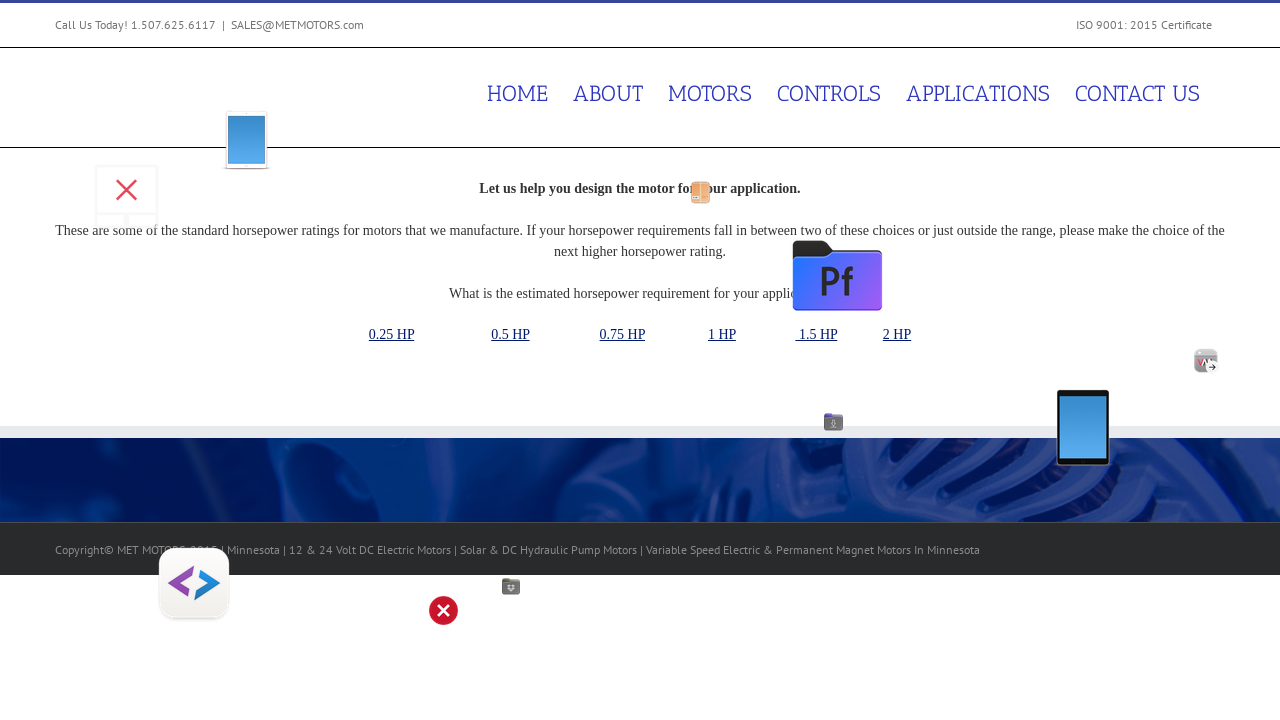 The width and height of the screenshot is (1280, 720). What do you see at coordinates (1206, 361) in the screenshot?
I see `configure virtual machine migration settings` at bounding box center [1206, 361].